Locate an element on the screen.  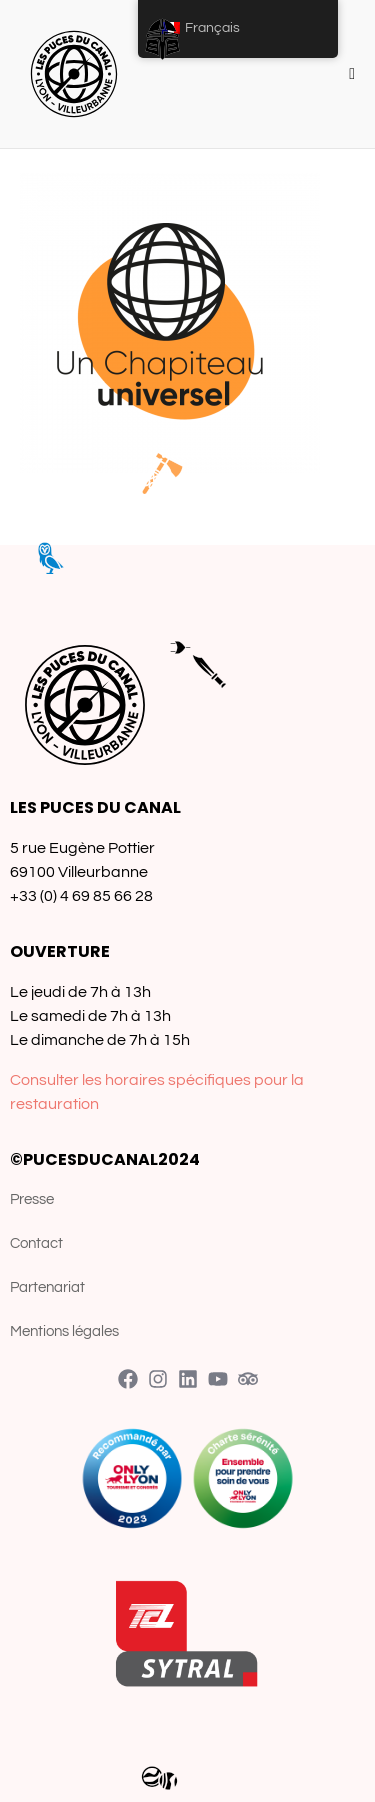
equip a knife or melee weapon is located at coordinates (209, 671).